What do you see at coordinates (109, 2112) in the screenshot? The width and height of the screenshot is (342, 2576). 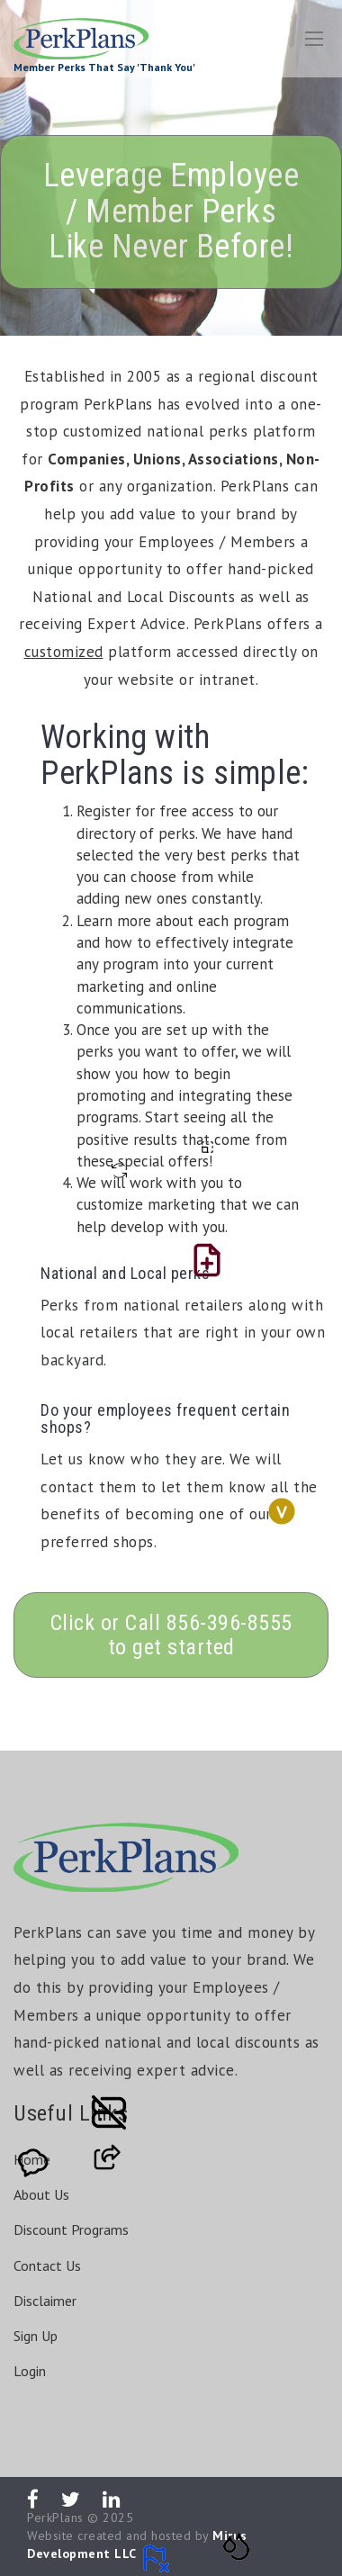 I see `server is offline or unavailable` at bounding box center [109, 2112].